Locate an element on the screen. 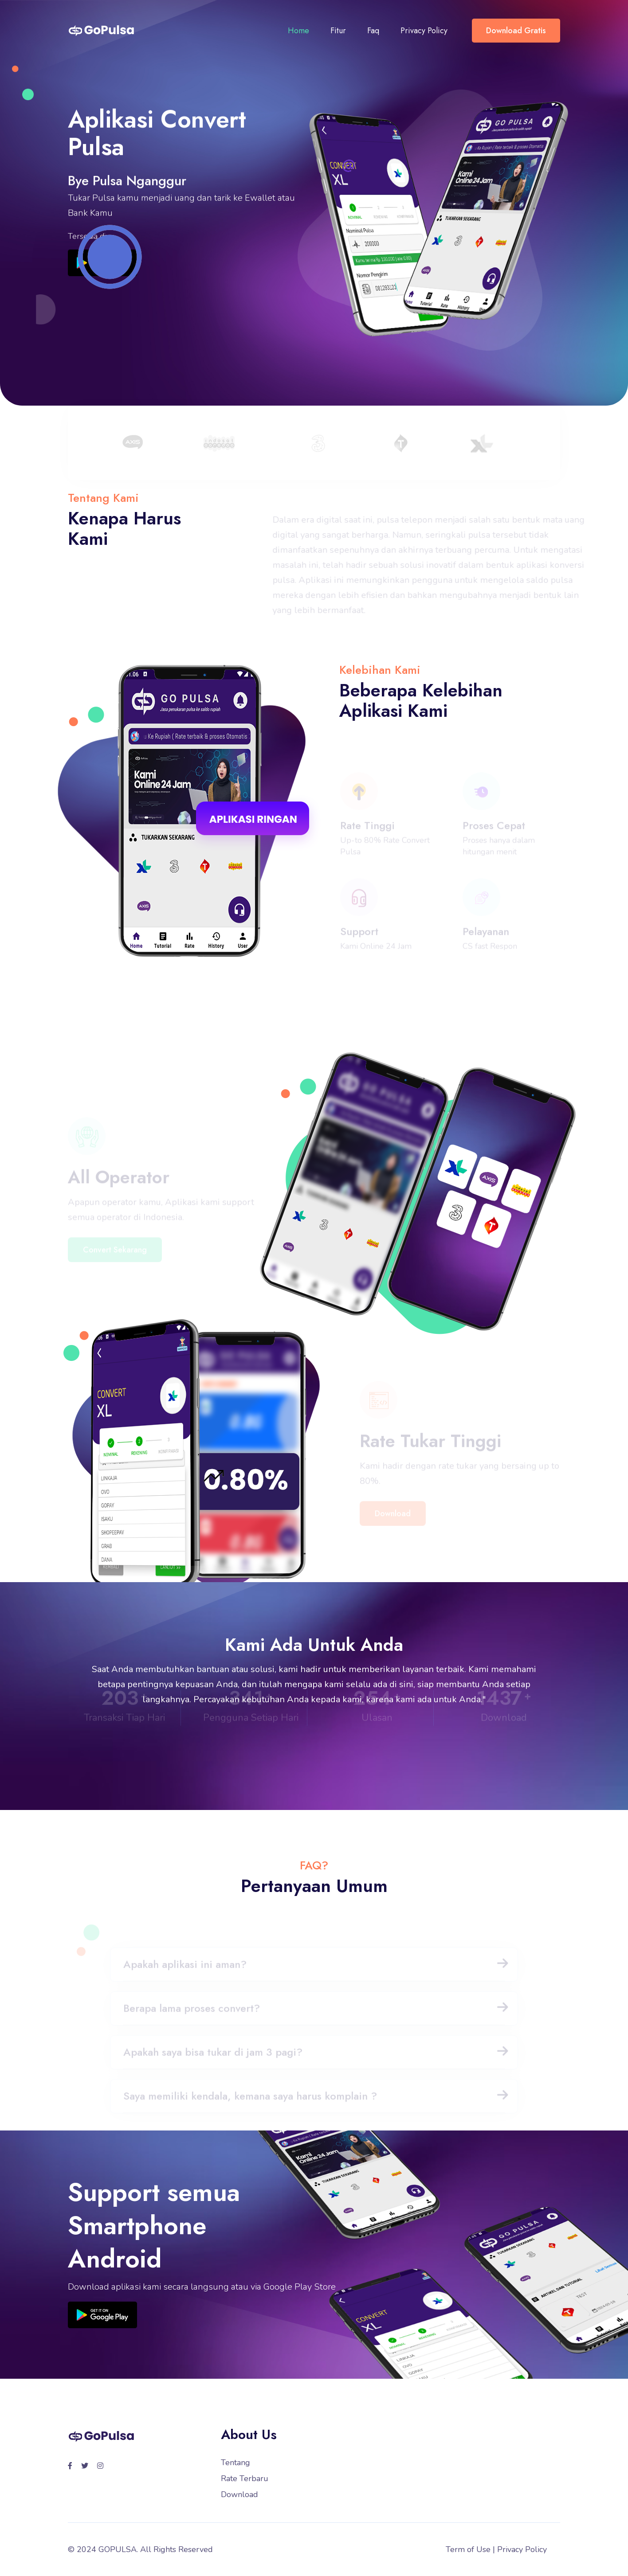 The width and height of the screenshot is (628, 2576). indicates a selected radio button option is located at coordinates (110, 257).